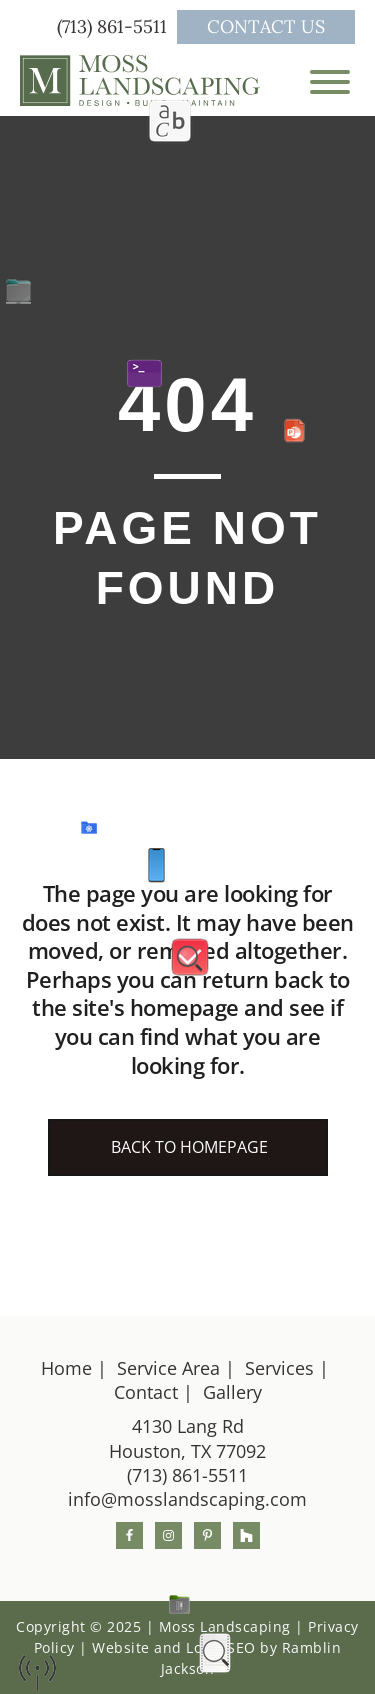 This screenshot has height=1694, width=375. I want to click on open kubernetes project files, so click(89, 828).